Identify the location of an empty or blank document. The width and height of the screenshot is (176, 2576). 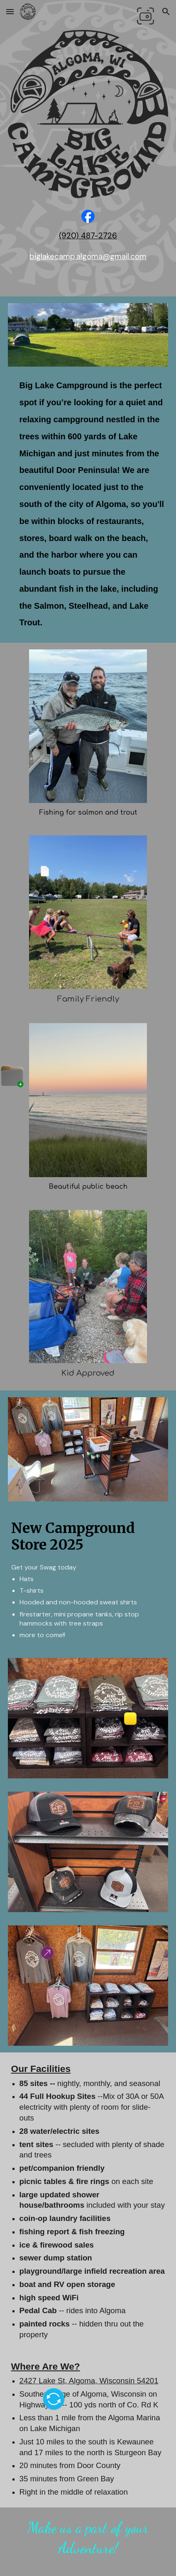
(45, 871).